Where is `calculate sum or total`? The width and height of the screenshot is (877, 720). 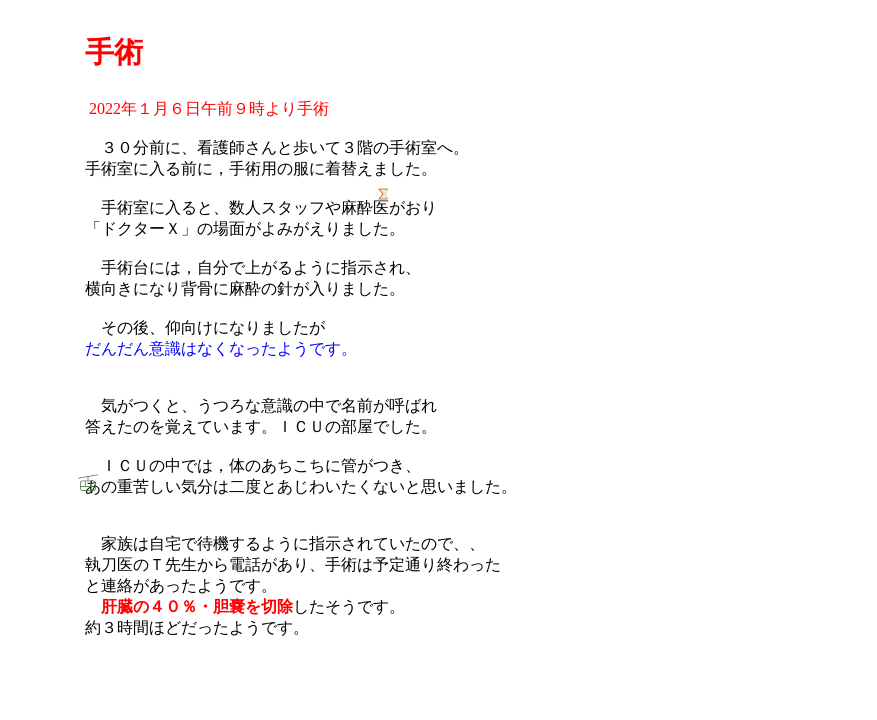
calculate sum or total is located at coordinates (383, 194).